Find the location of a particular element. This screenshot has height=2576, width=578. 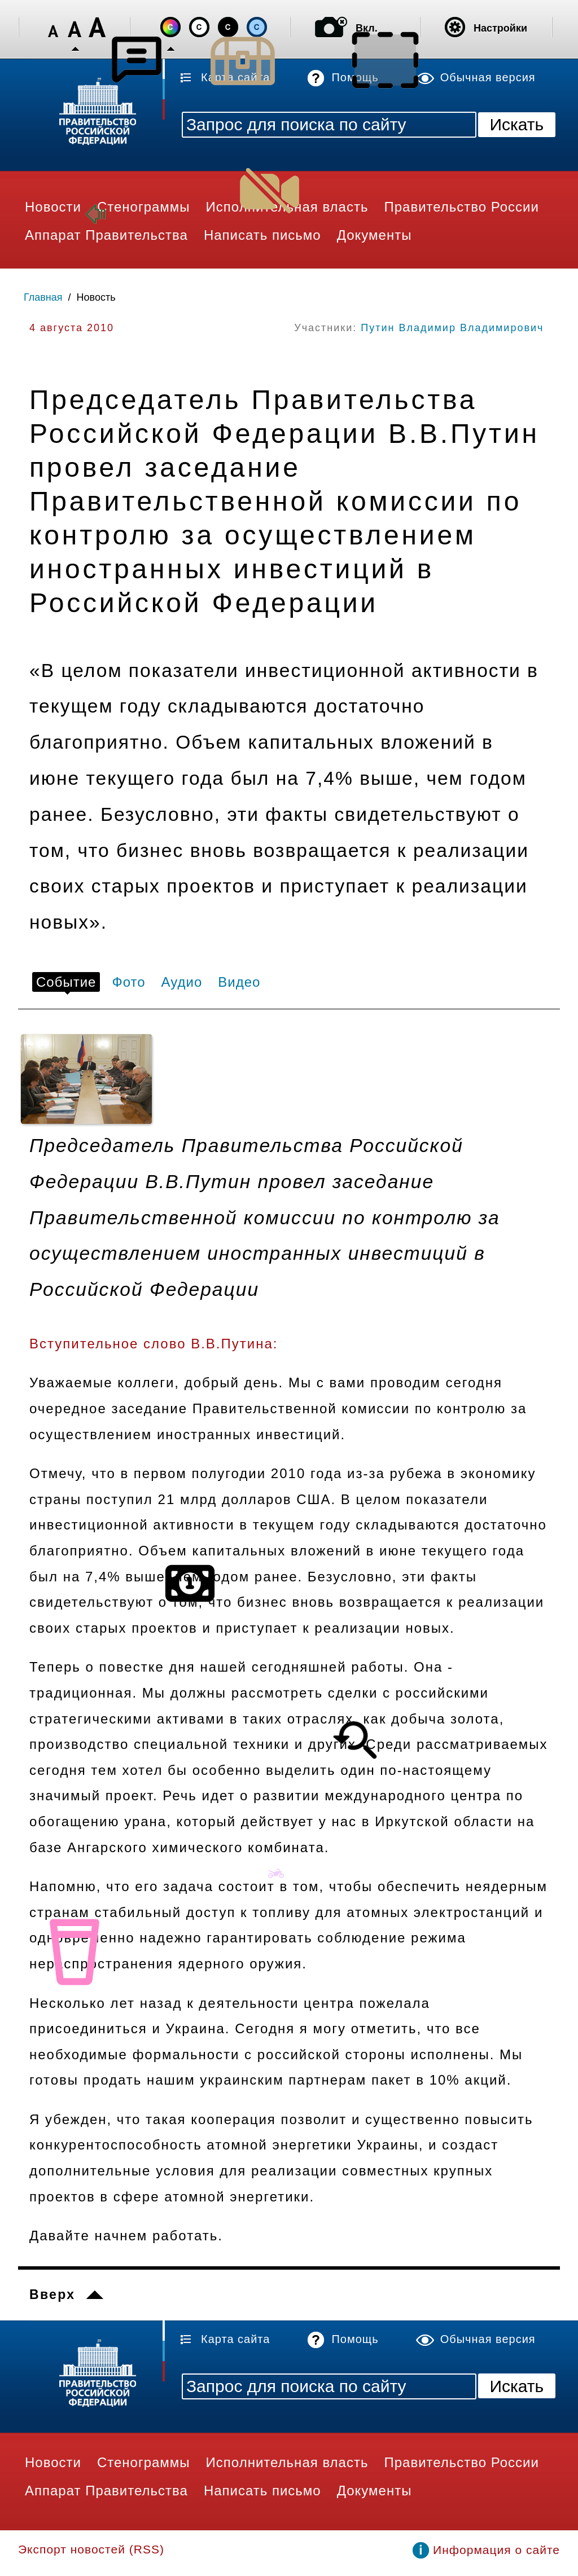

select motorcycle as vehicle type is located at coordinates (276, 1874).